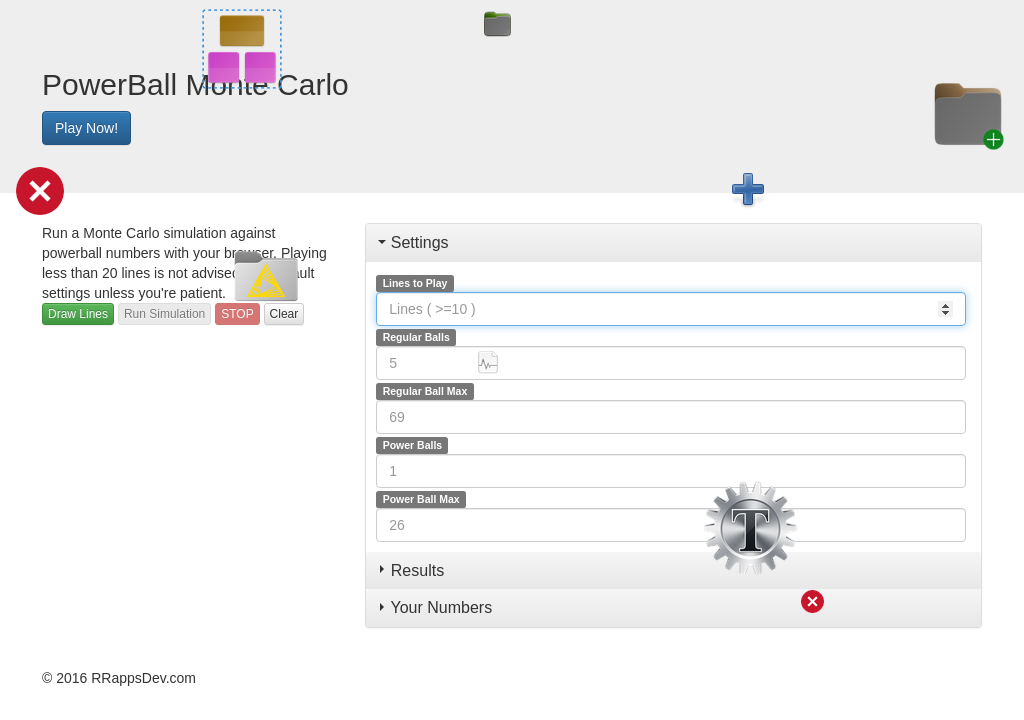 This screenshot has height=720, width=1024. I want to click on view system log file, so click(488, 362).